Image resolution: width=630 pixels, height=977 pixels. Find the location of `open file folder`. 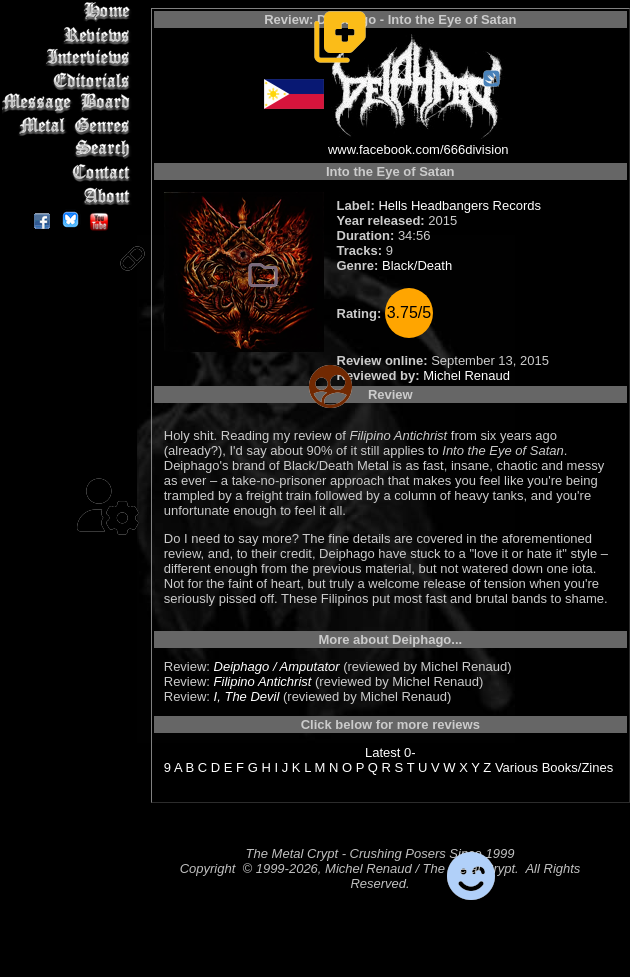

open file folder is located at coordinates (263, 276).